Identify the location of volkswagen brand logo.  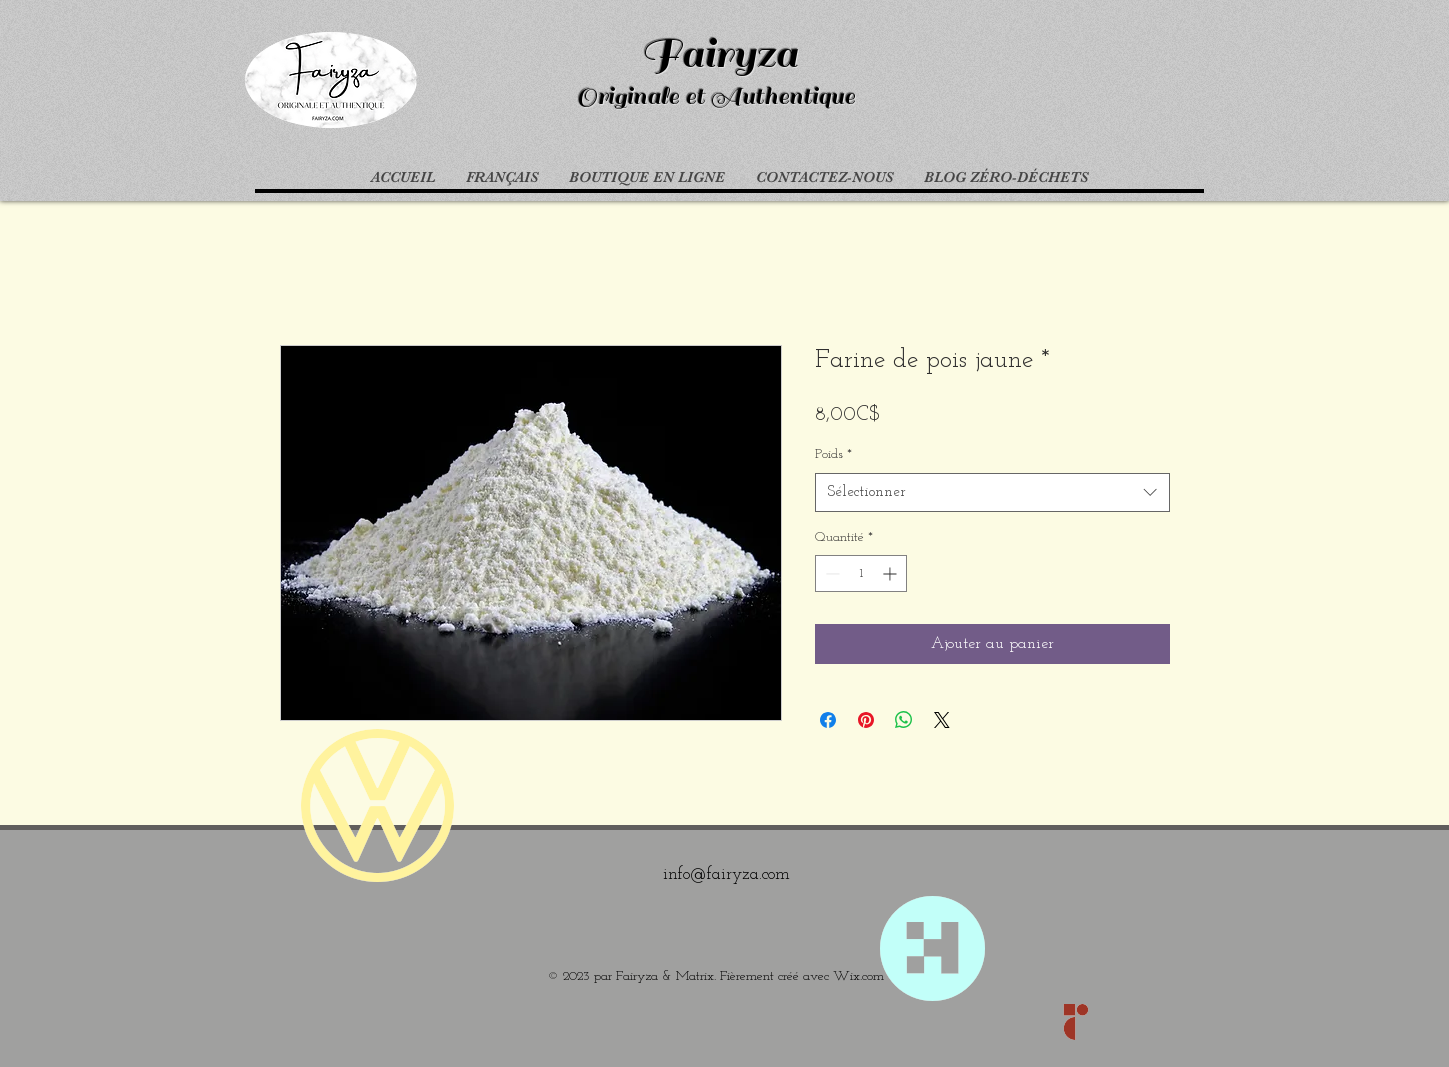
(377, 805).